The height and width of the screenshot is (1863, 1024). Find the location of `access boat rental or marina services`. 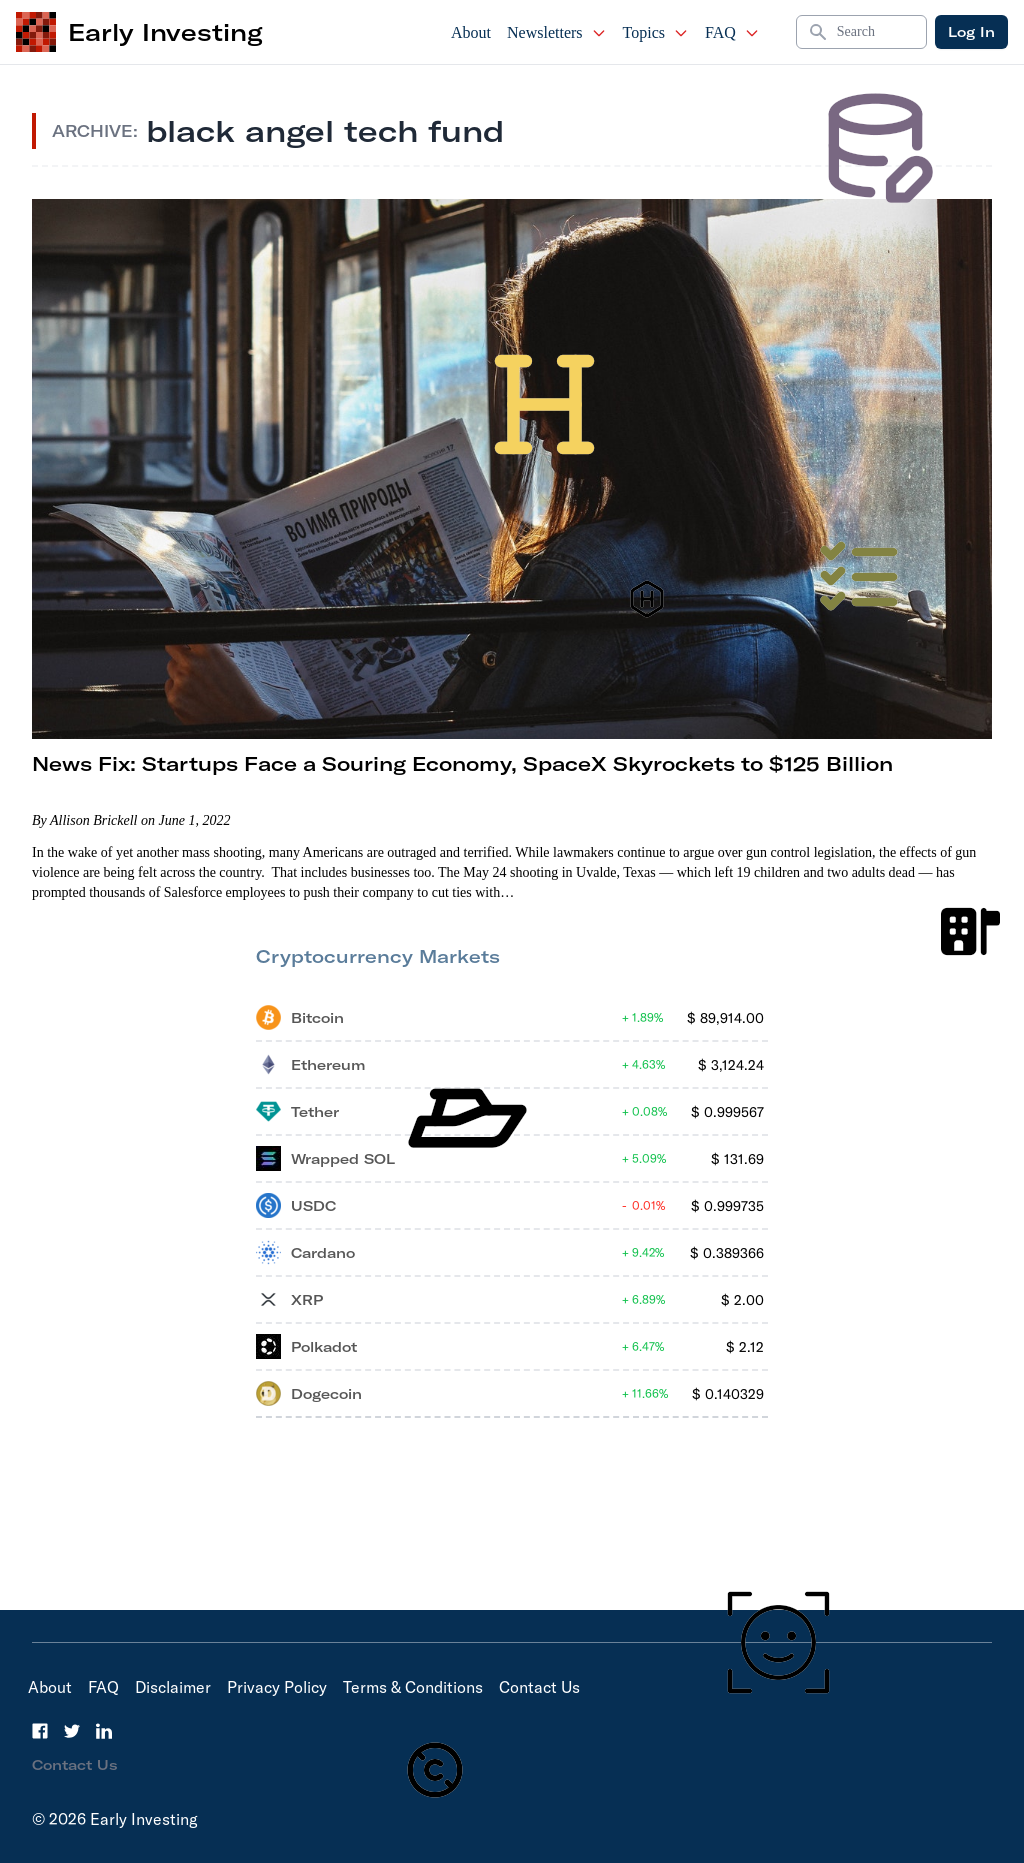

access boat rental or marina services is located at coordinates (467, 1115).